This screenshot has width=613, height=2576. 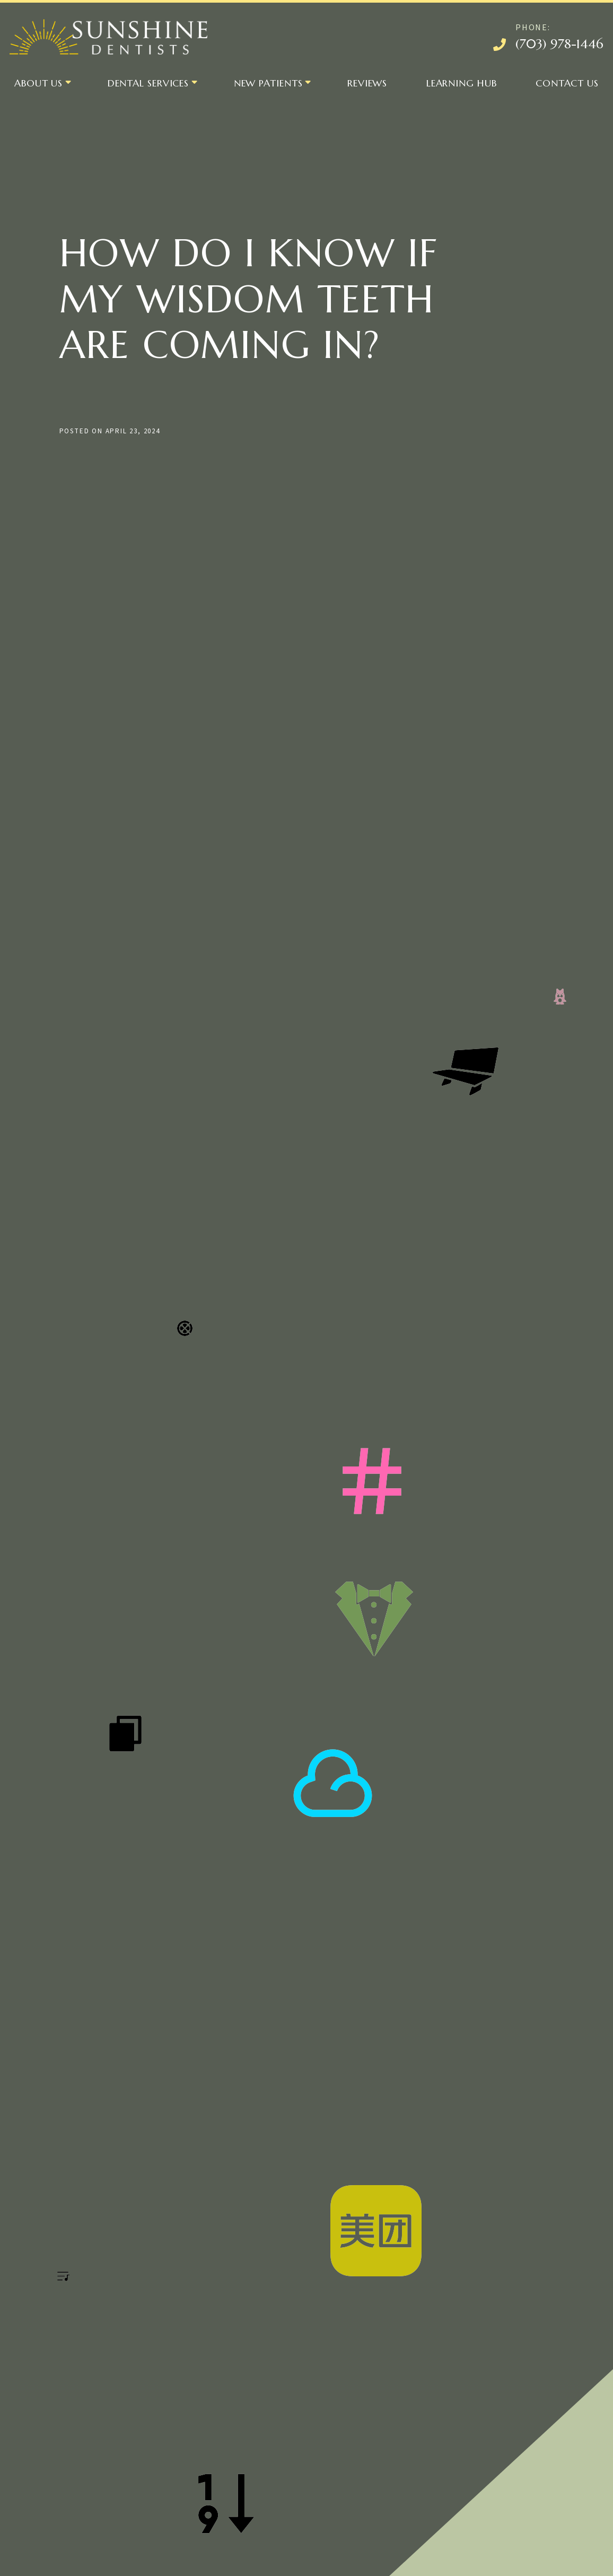 I want to click on stylelint CSS linting tool logo, so click(x=374, y=1619).